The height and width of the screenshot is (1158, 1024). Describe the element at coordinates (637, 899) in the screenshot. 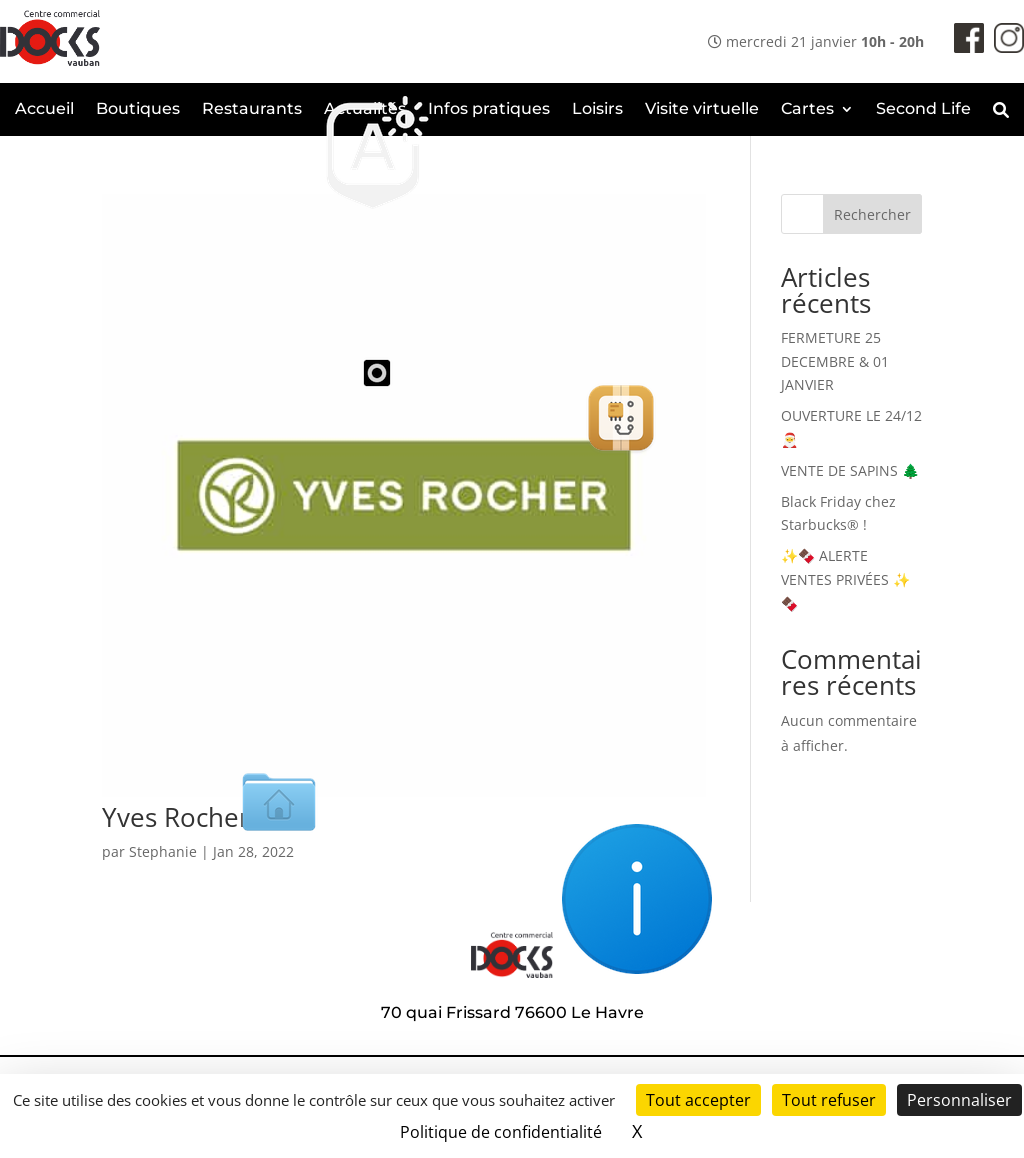

I see `view more information about this item` at that location.